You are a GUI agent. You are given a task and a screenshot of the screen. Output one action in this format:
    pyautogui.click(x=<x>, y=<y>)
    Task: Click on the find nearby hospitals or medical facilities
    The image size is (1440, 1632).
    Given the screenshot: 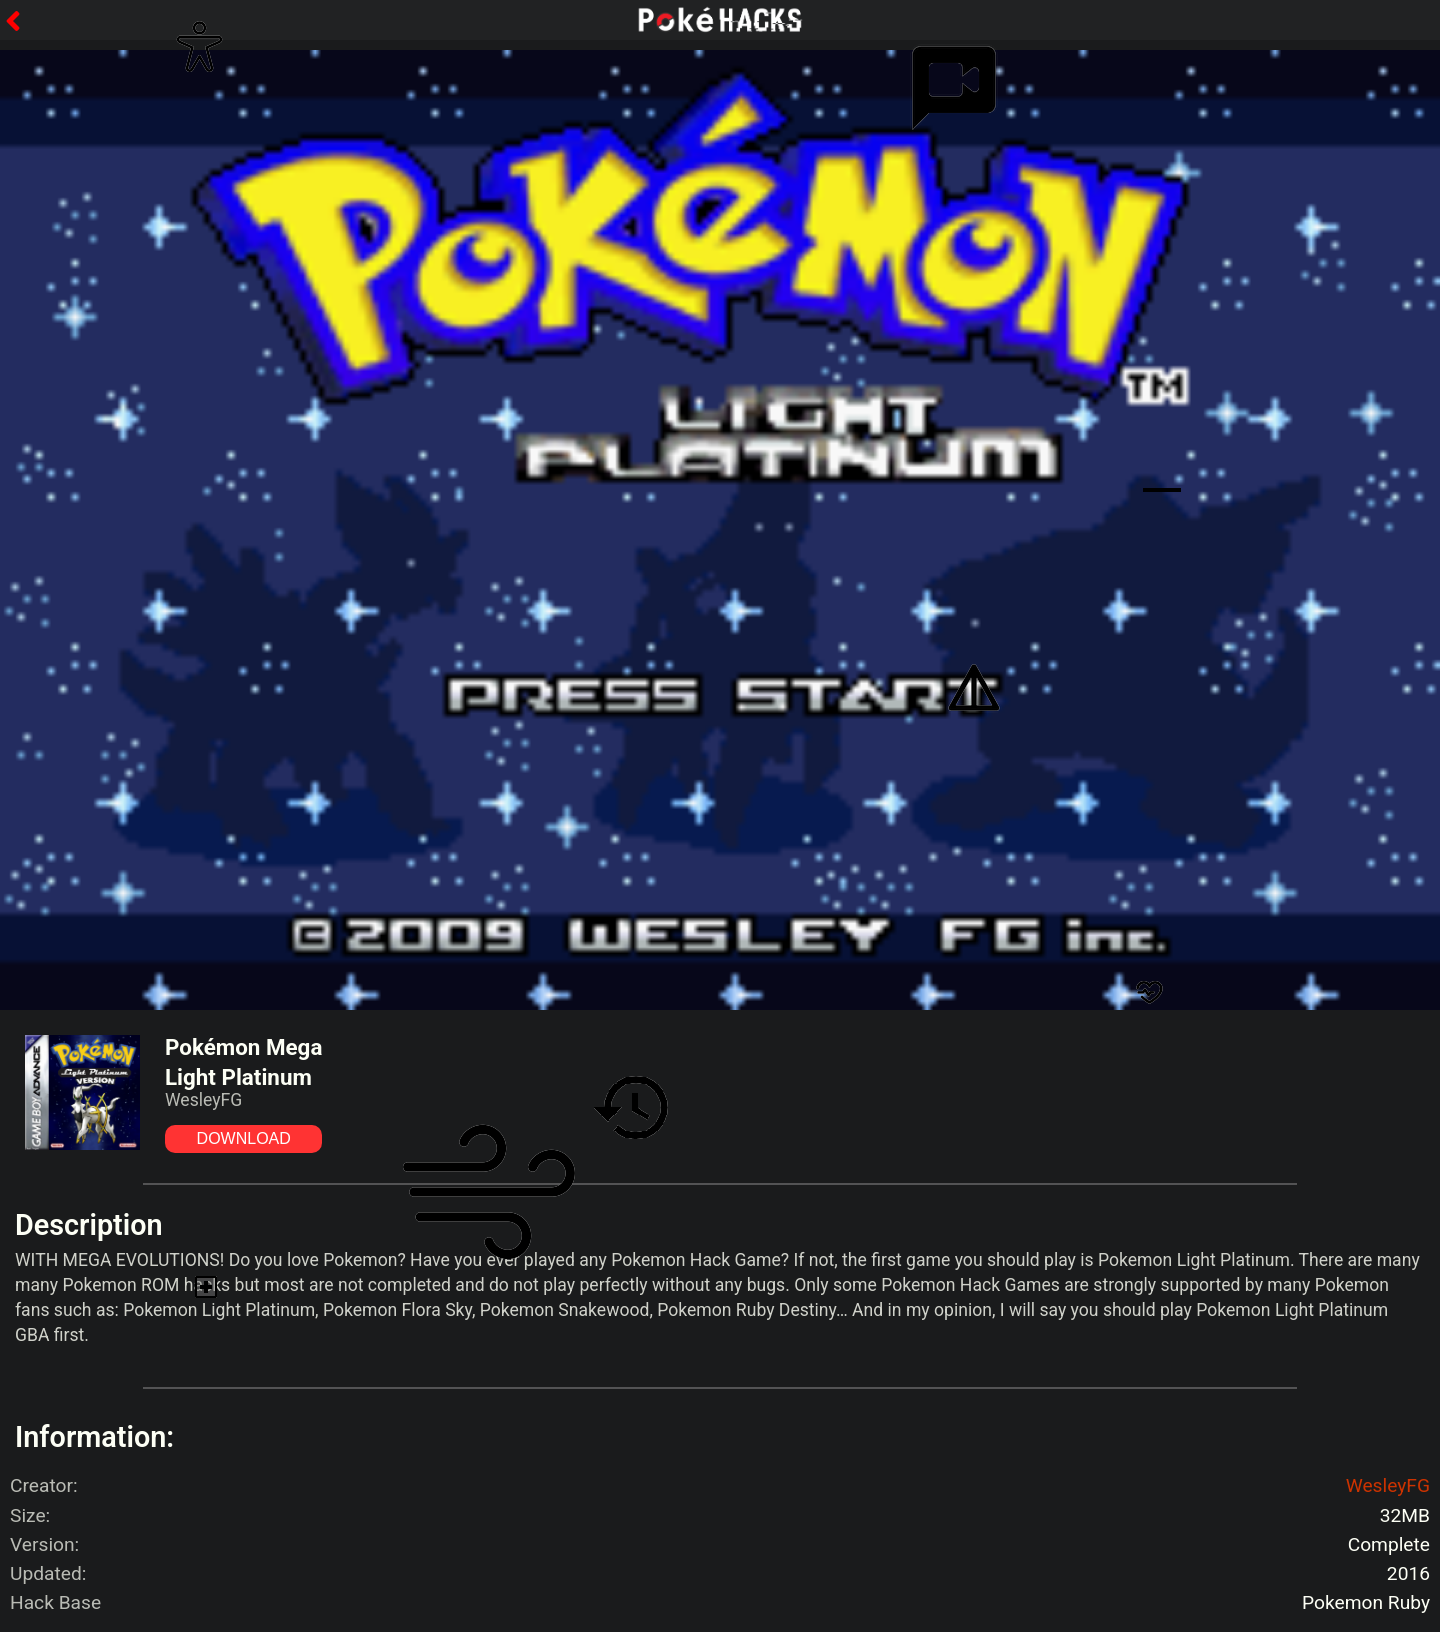 What is the action you would take?
    pyautogui.click(x=206, y=1287)
    